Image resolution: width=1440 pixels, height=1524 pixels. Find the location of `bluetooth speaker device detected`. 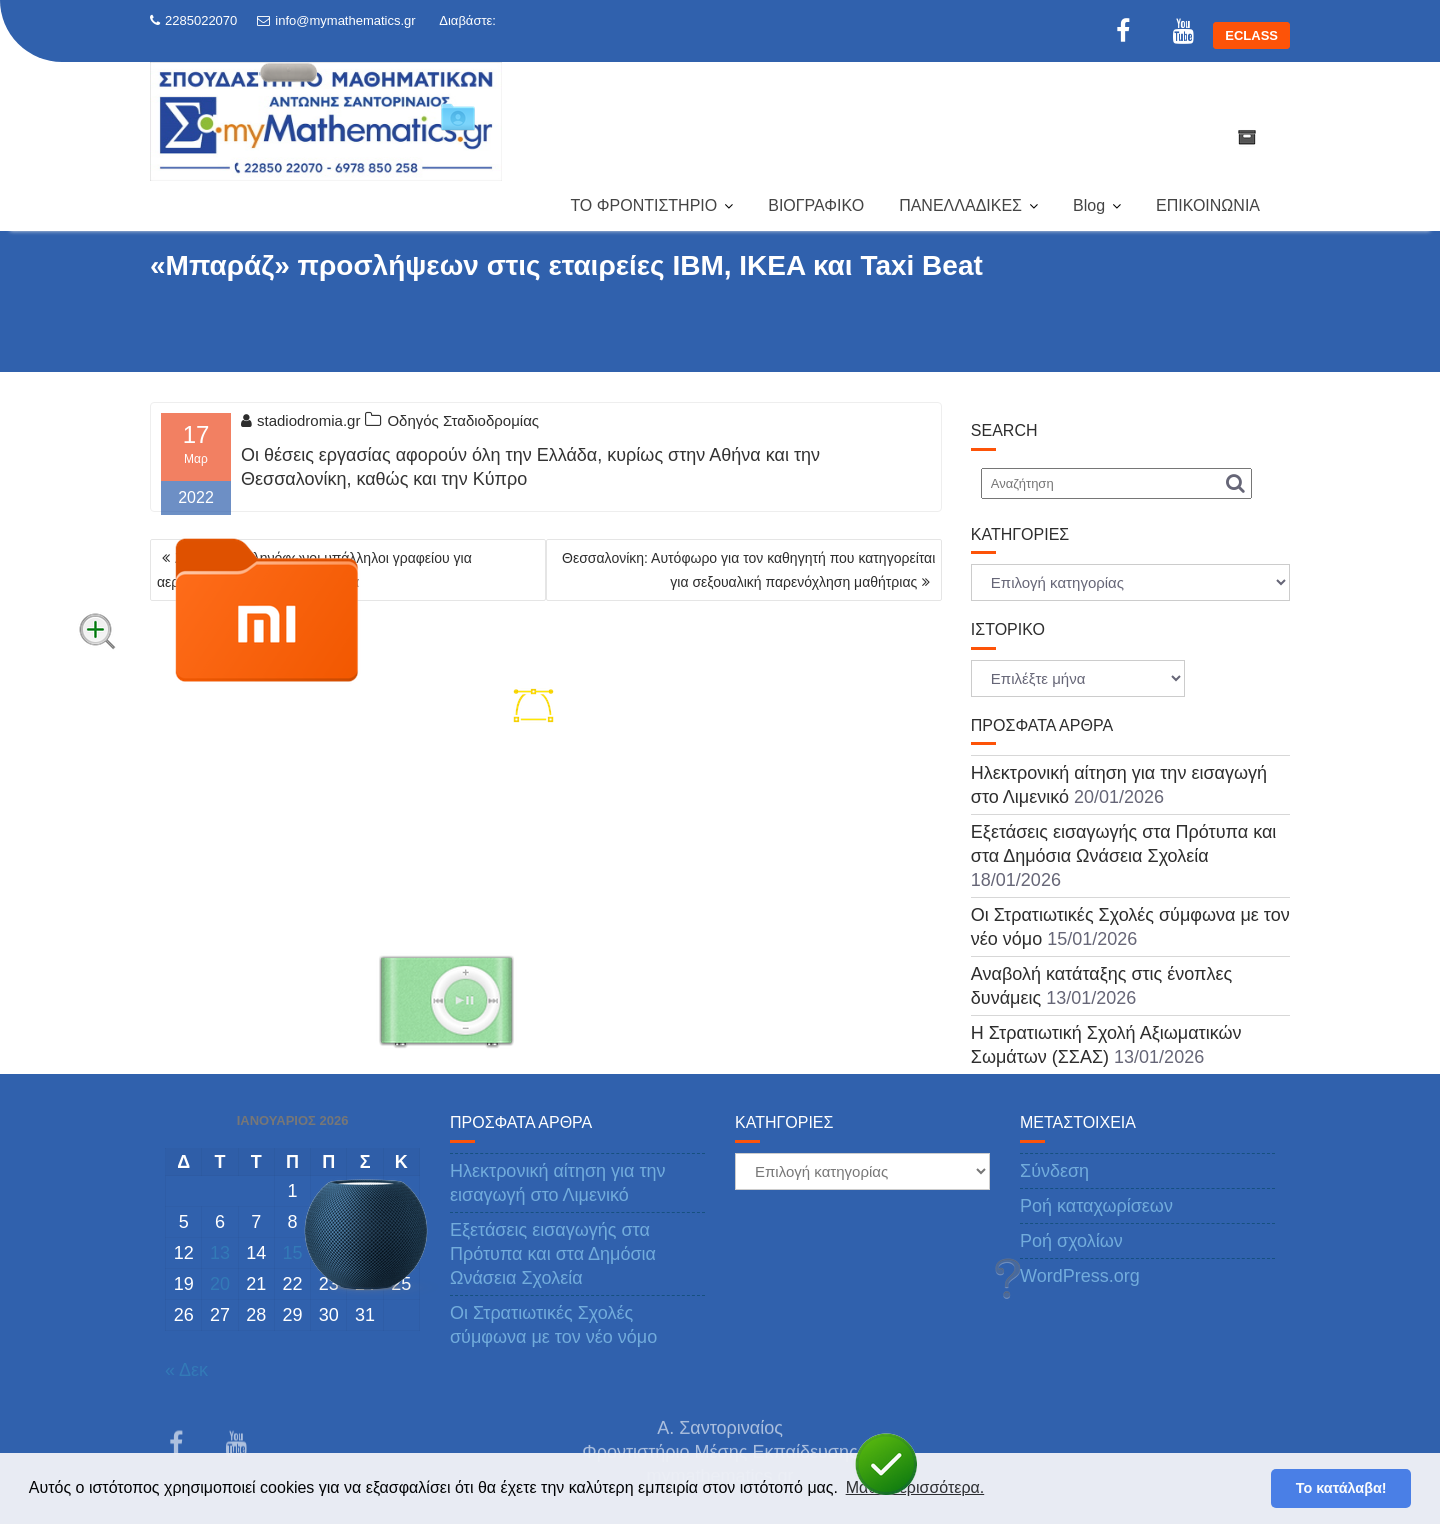

bluetooth speaker device detected is located at coordinates (288, 72).